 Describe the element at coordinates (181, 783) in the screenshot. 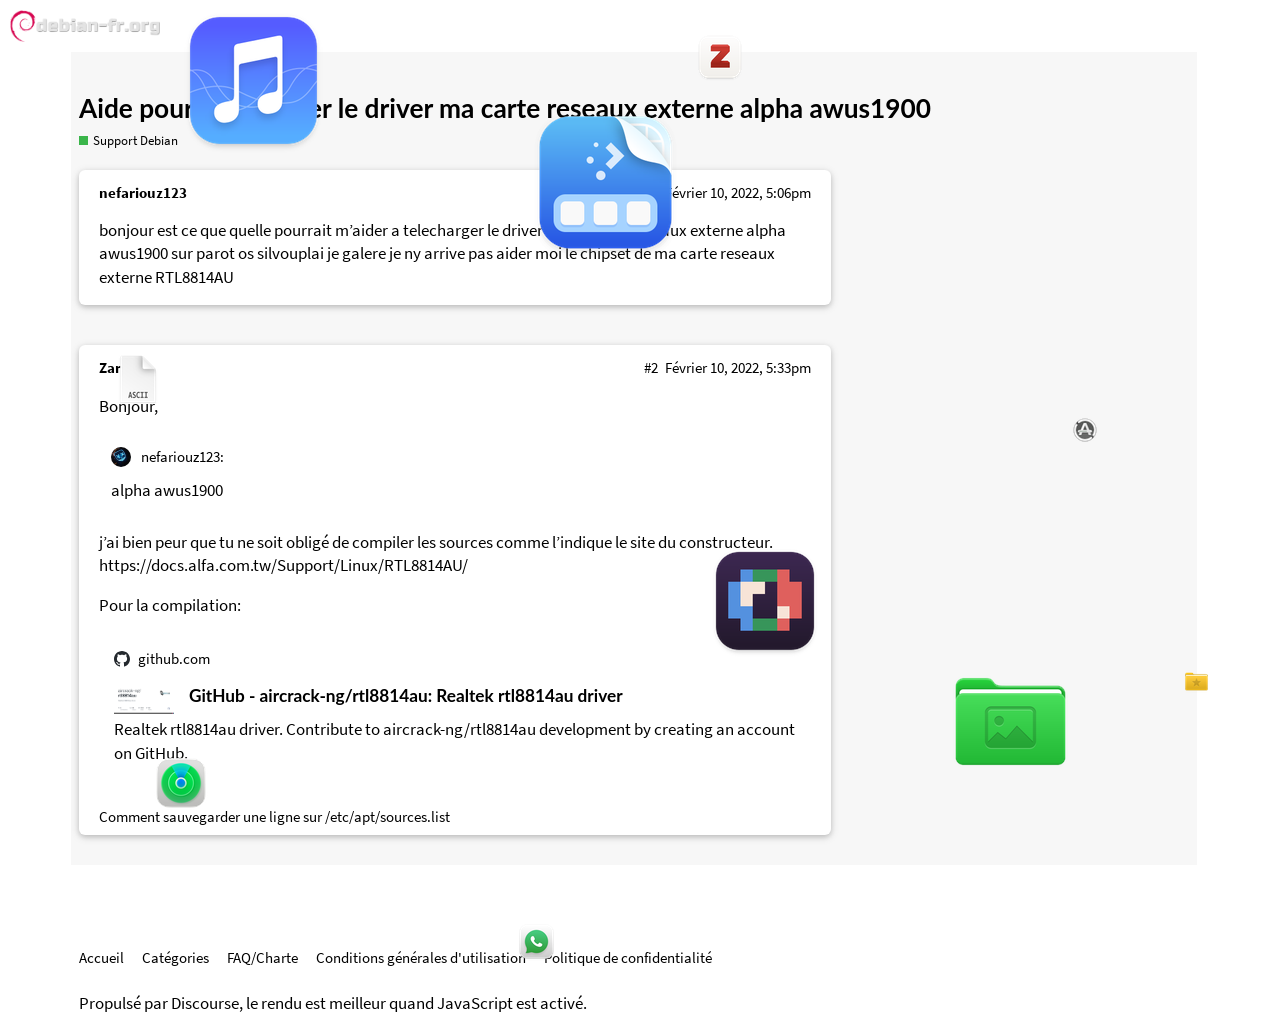

I see `open Find My app to locate devices or people` at that location.